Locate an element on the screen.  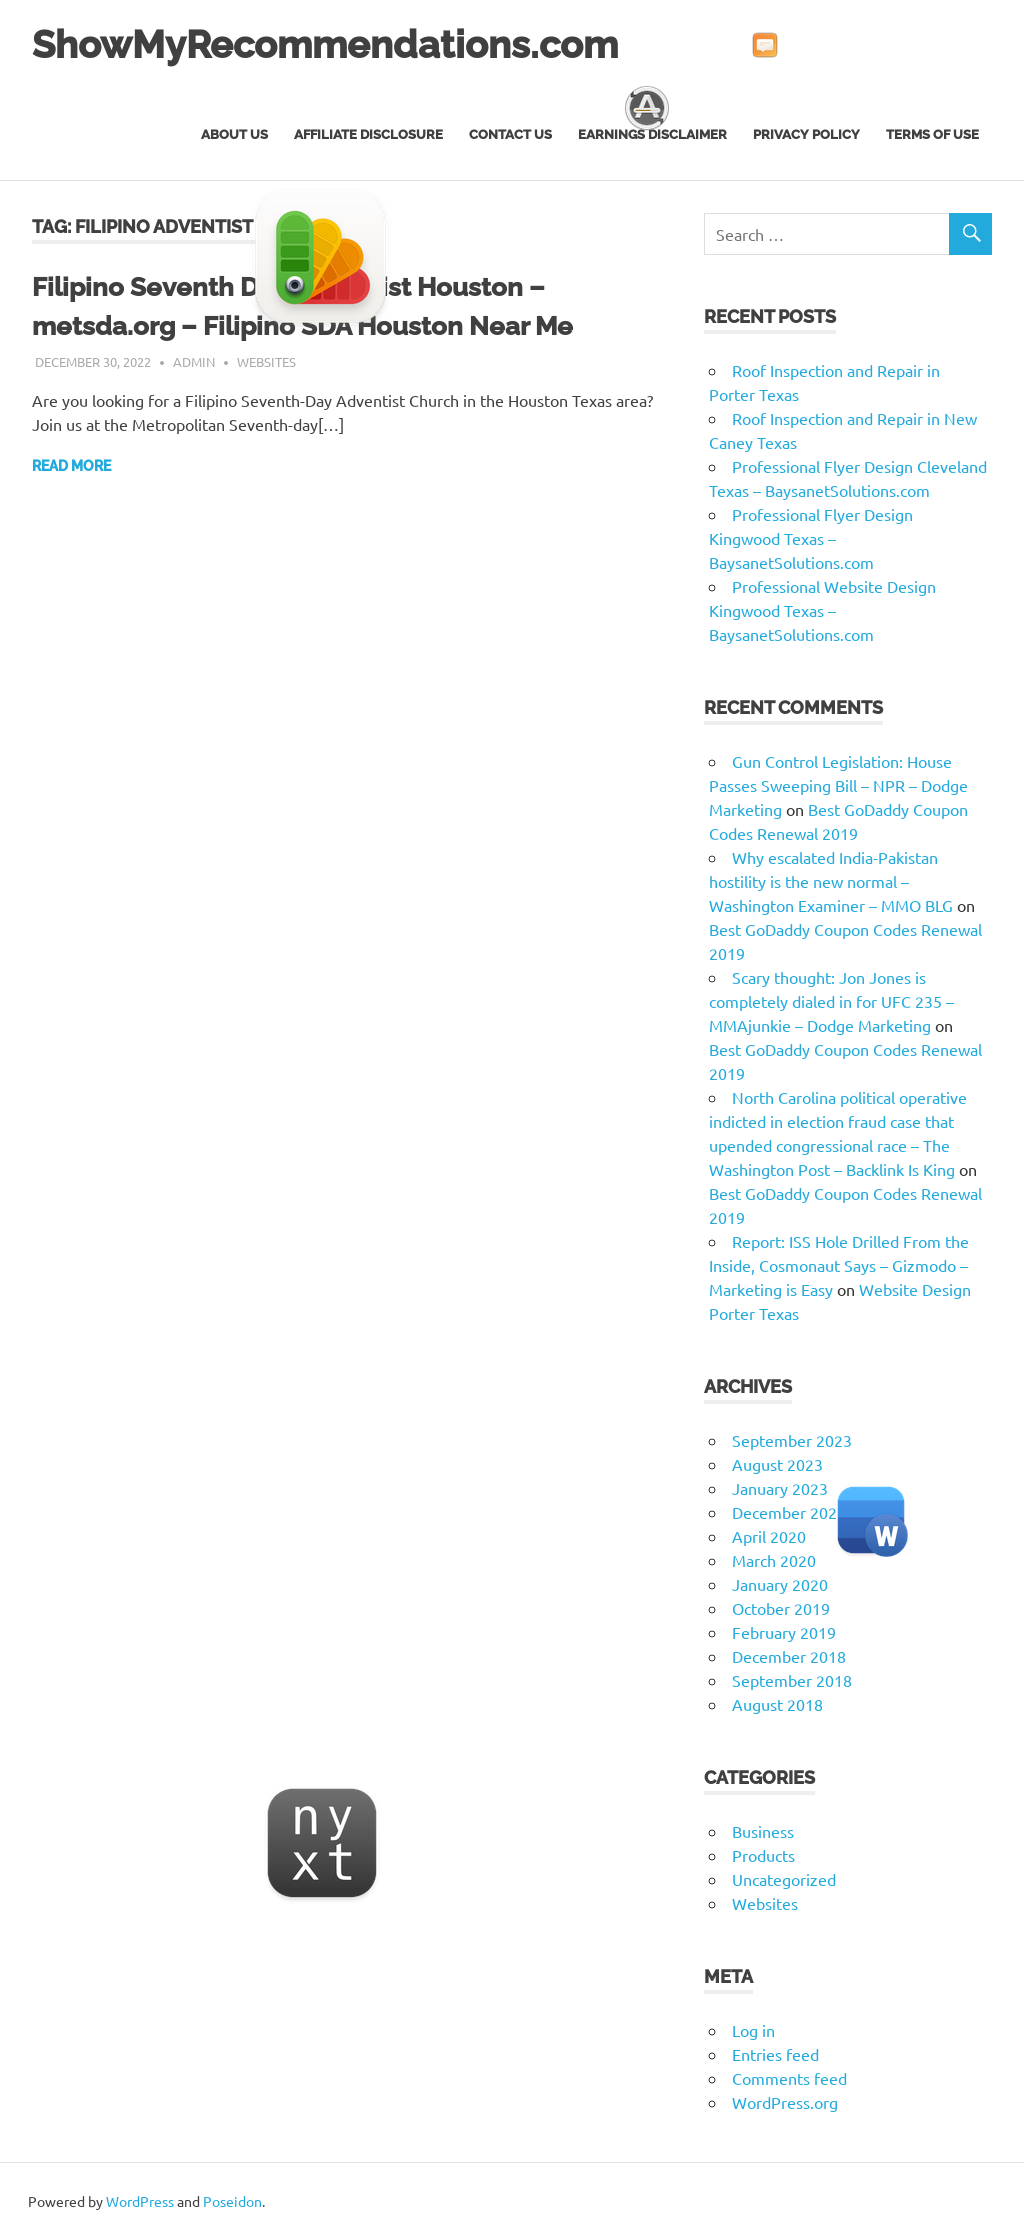
open sk1 color picker application is located at coordinates (320, 257).